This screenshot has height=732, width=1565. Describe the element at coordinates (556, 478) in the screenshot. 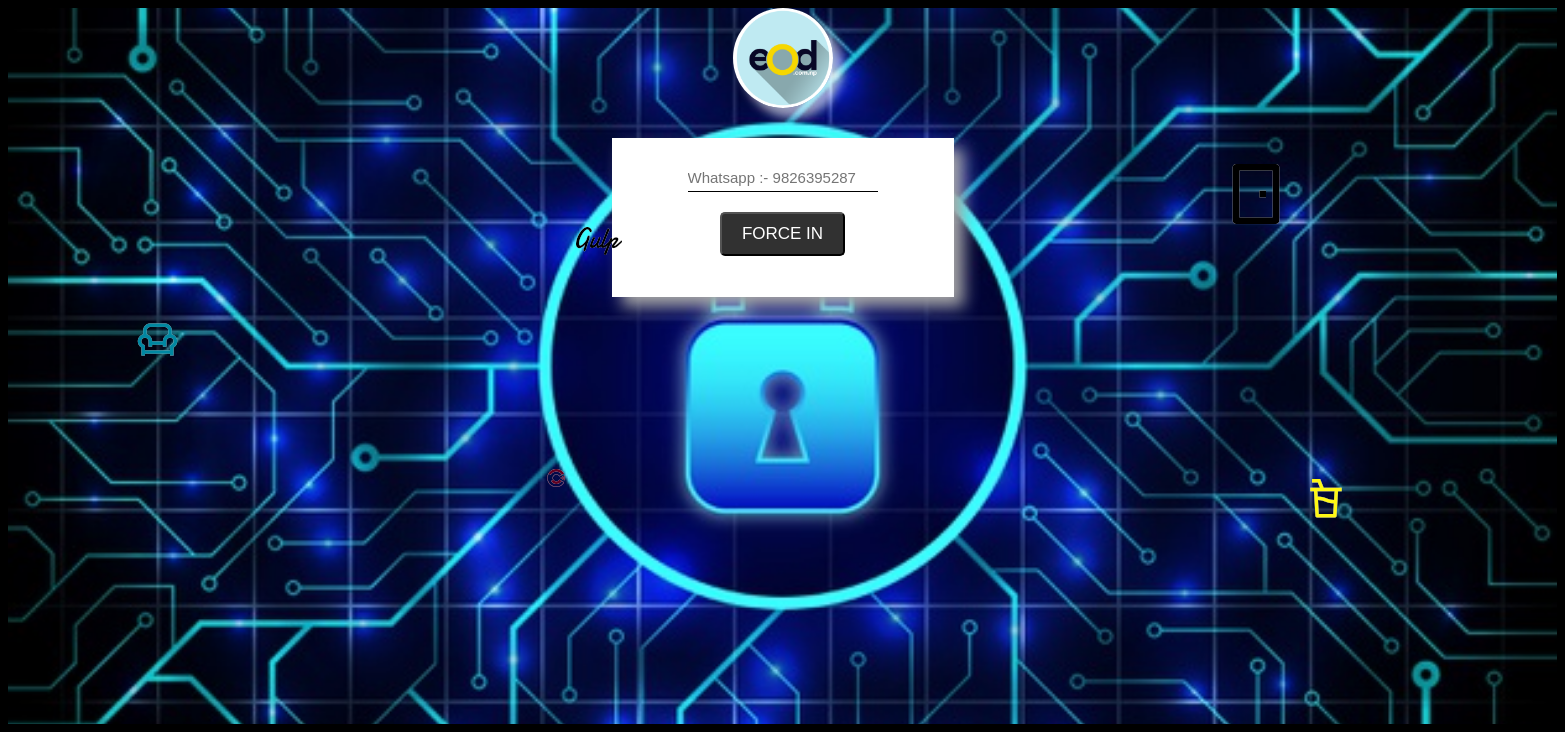

I see `construct 3 game development software logo` at that location.